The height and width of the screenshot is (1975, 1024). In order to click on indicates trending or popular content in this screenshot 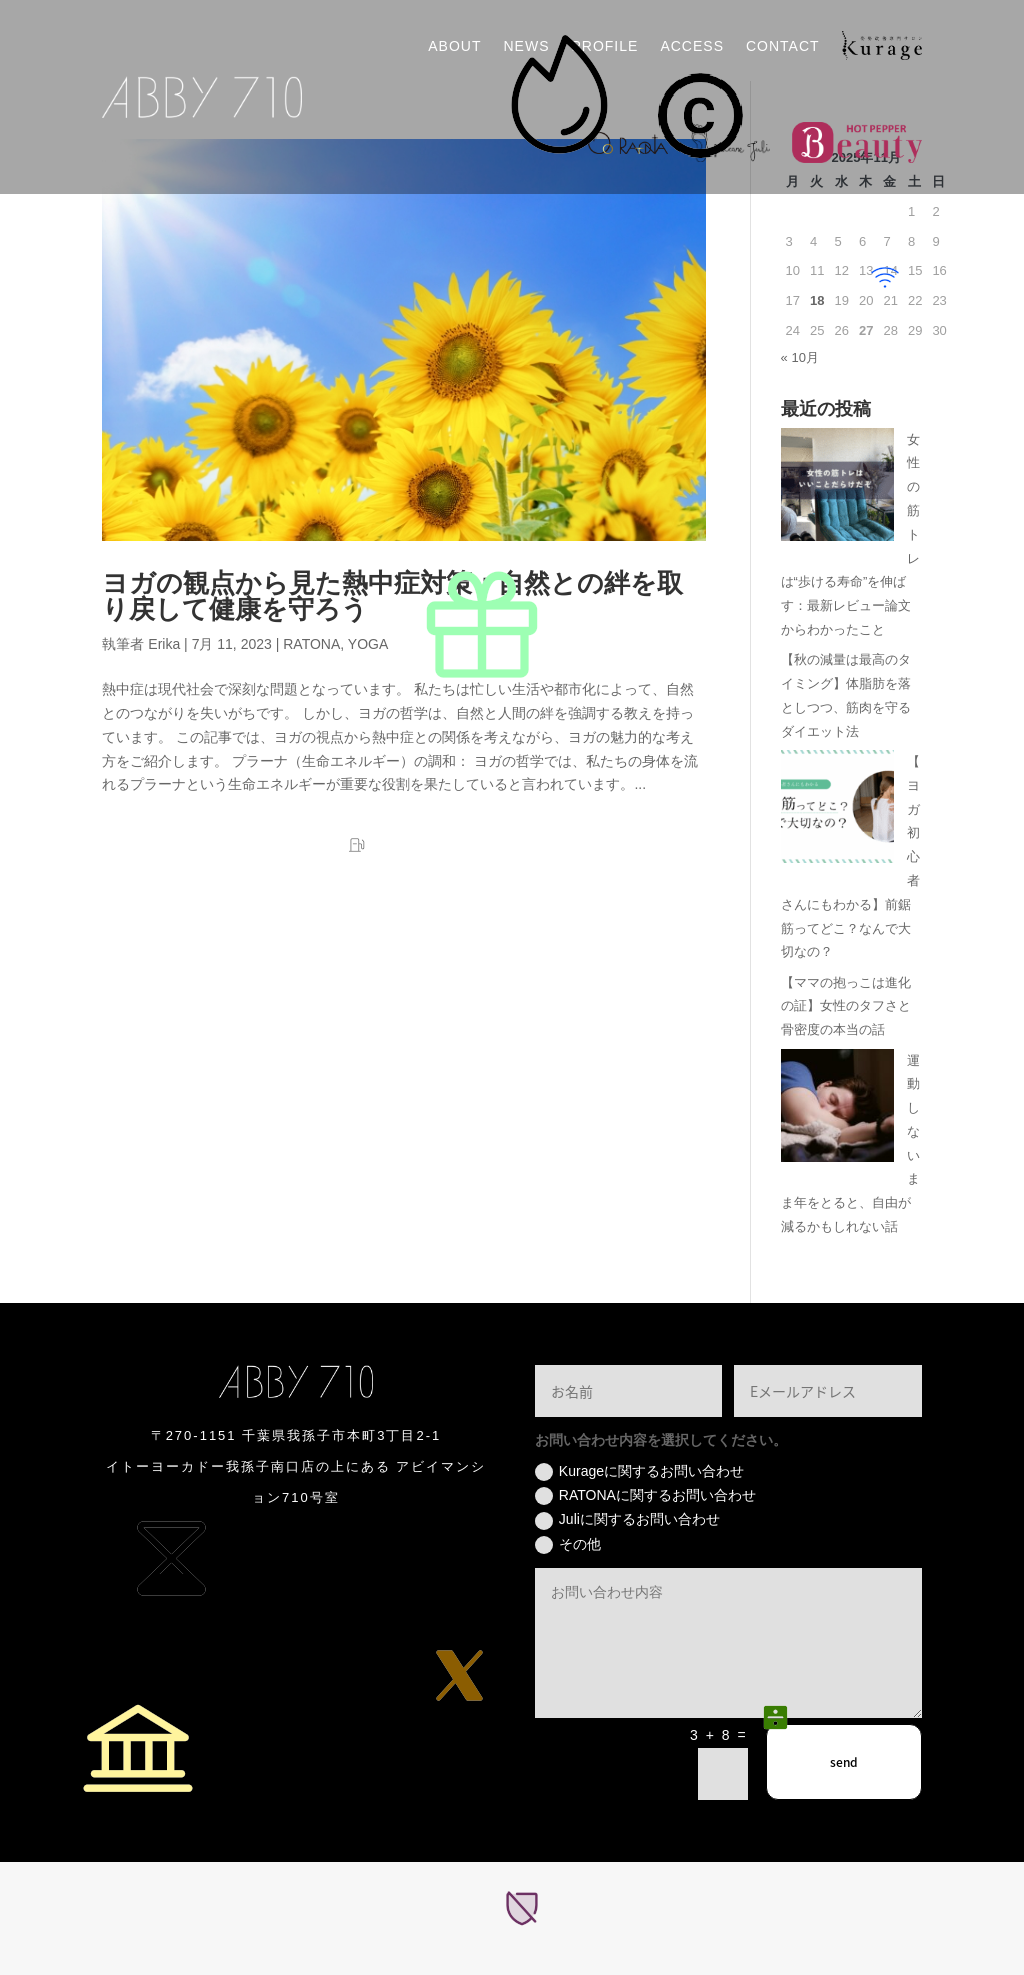, I will do `click(559, 96)`.